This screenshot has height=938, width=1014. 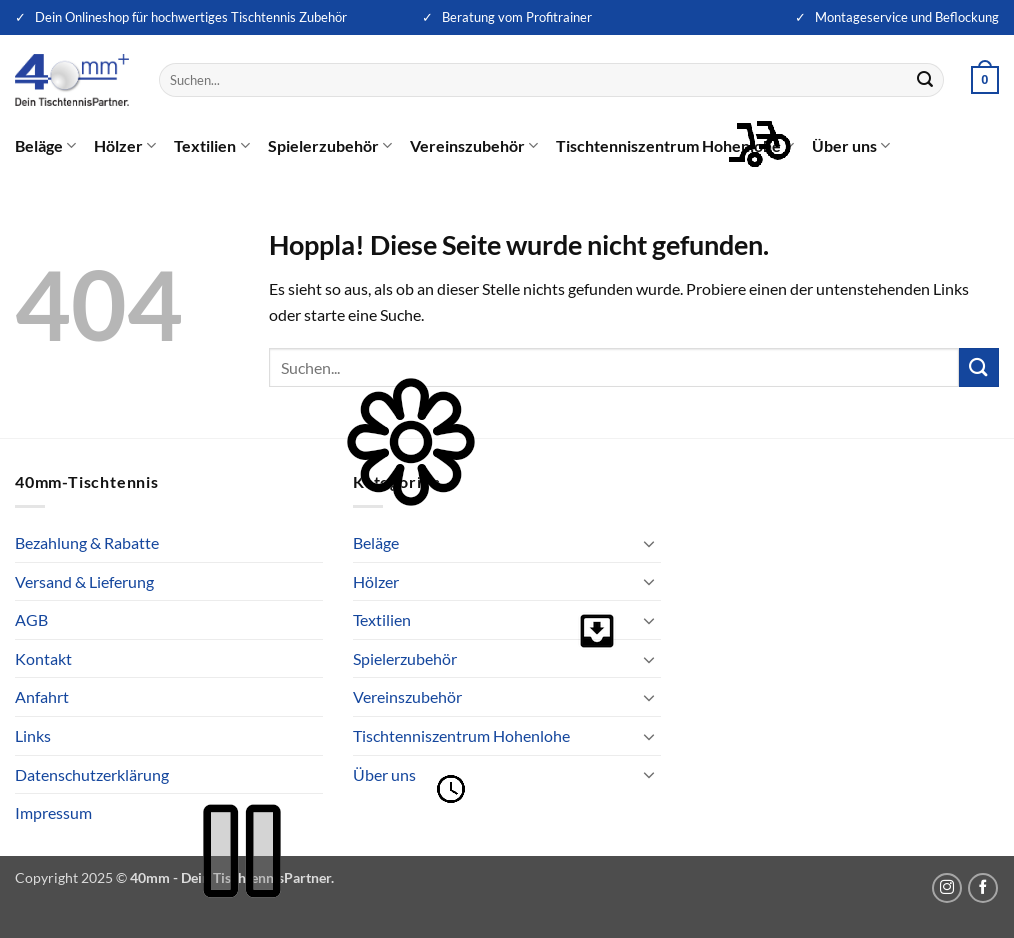 I want to click on switch to column layout view, so click(x=242, y=851).